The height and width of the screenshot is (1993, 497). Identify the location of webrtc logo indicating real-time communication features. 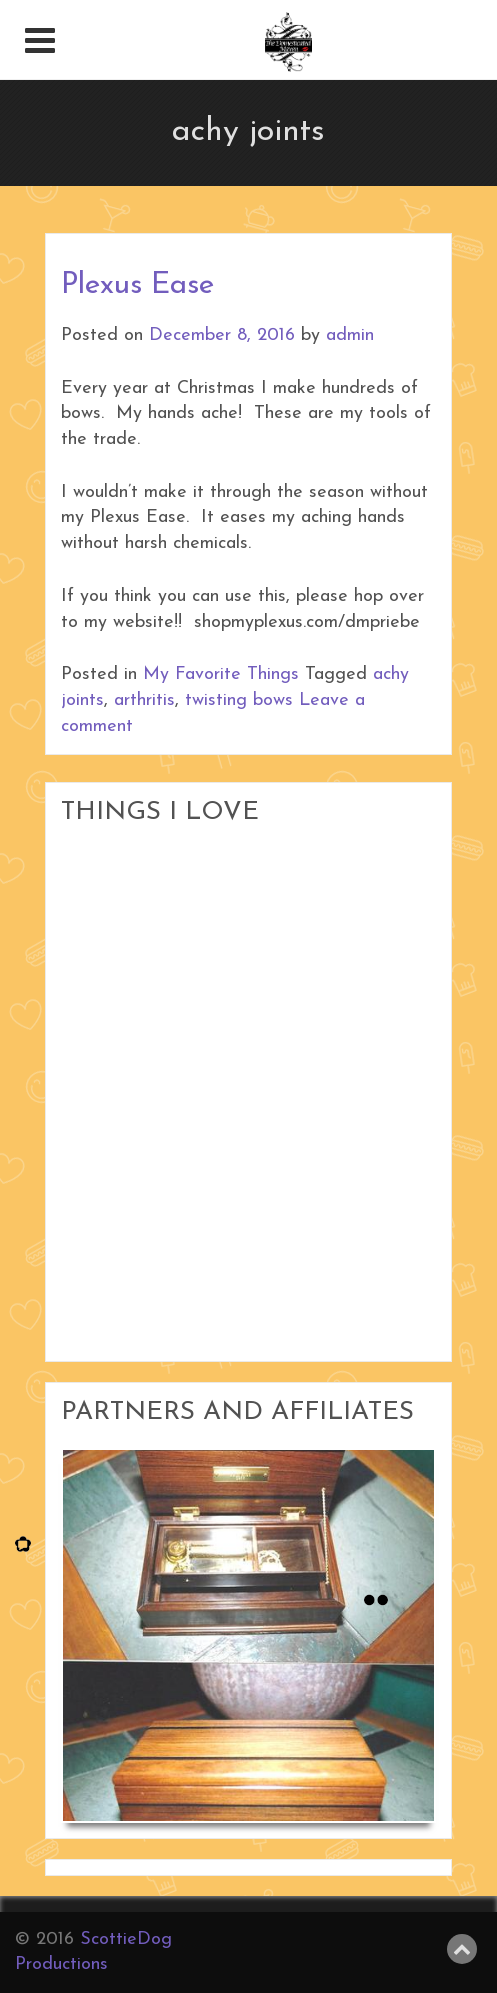
(23, 1544).